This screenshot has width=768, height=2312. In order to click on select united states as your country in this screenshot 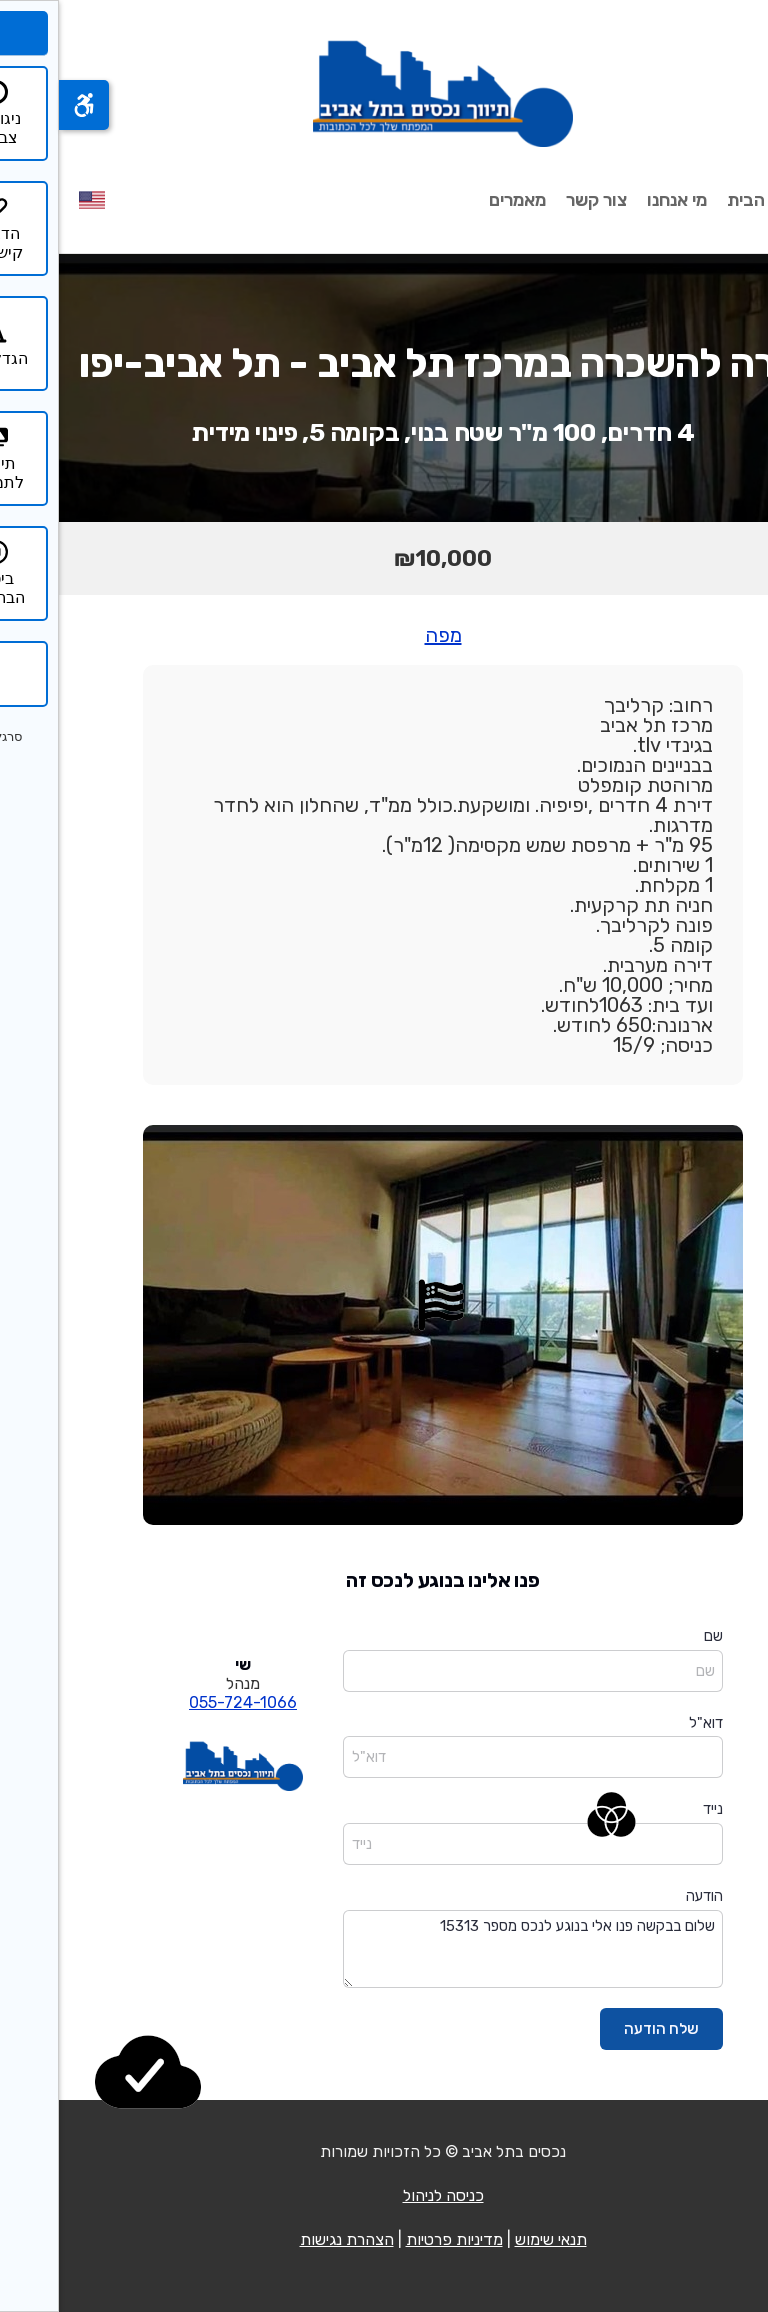, I will do `click(441, 1305)`.